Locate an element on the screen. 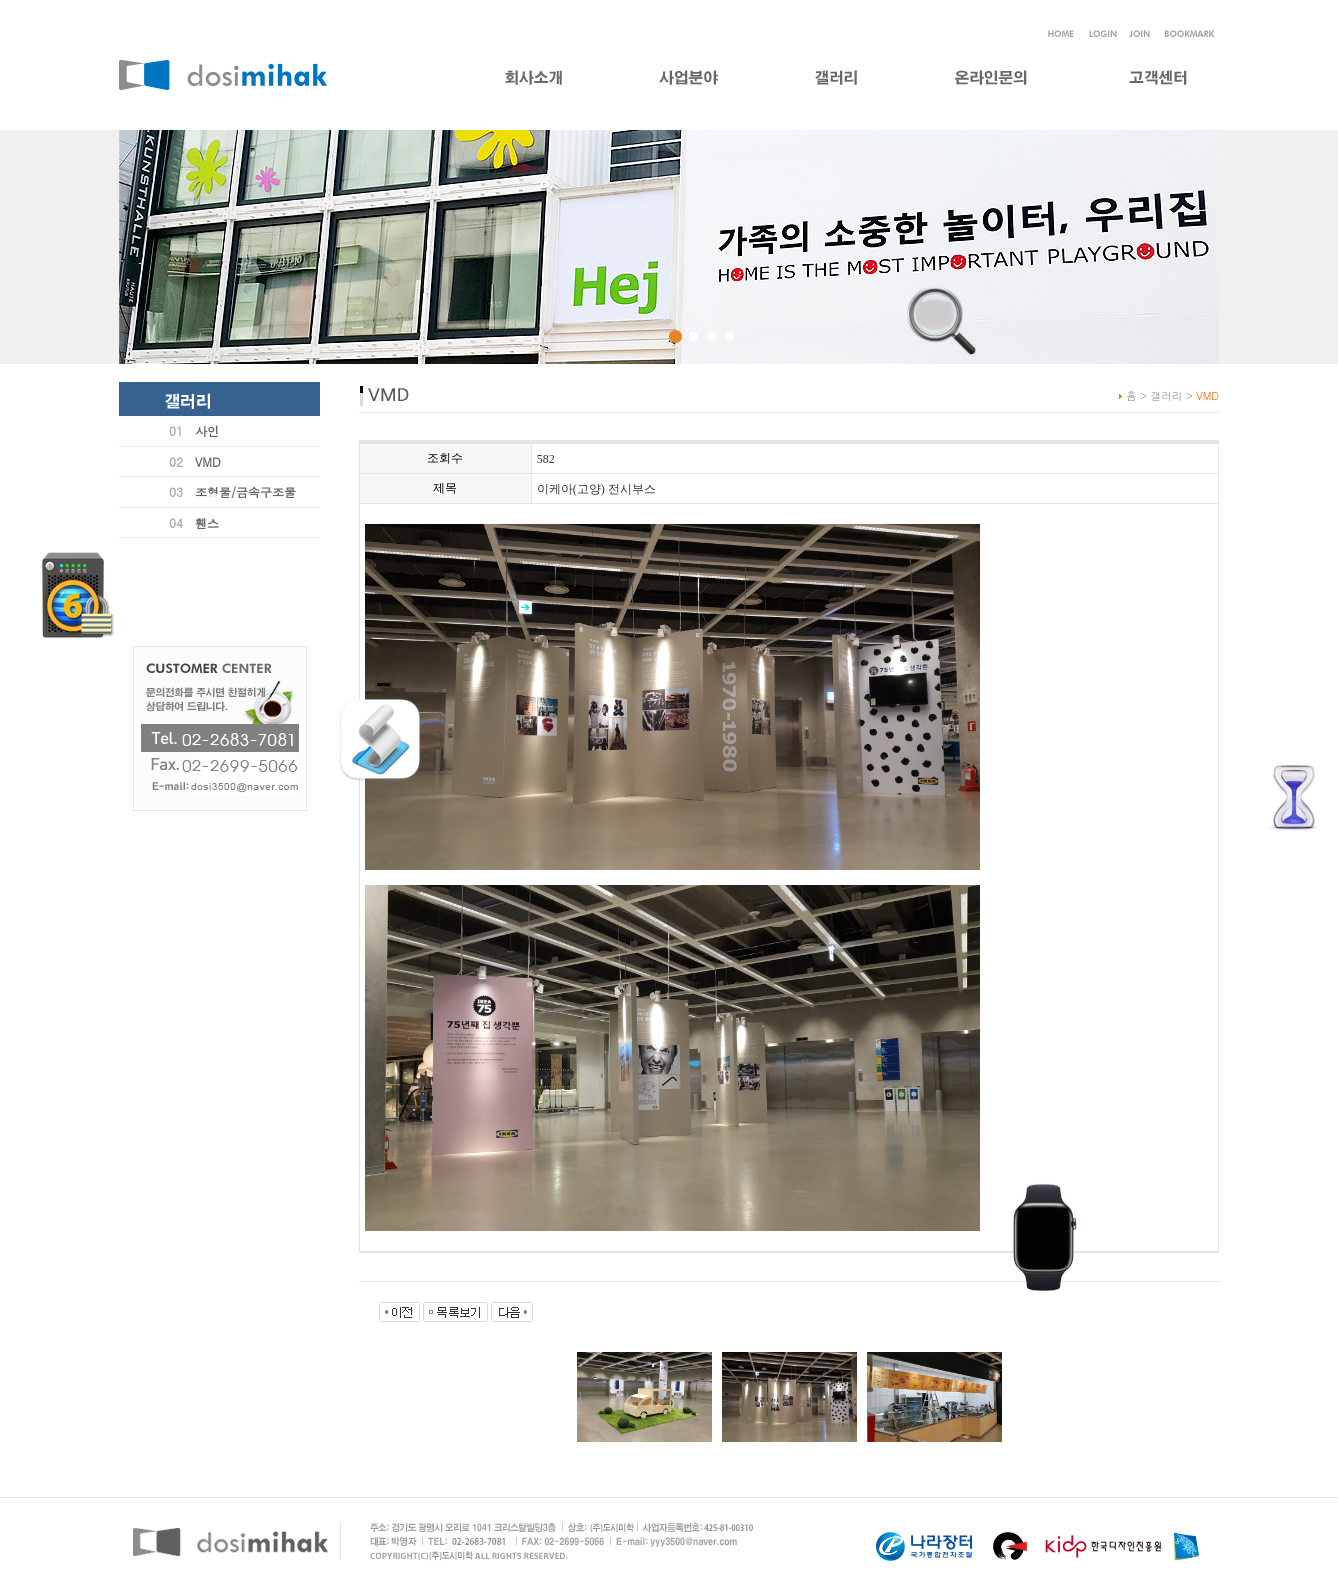 This screenshot has width=1338, height=1596. manage folder automation scripts is located at coordinates (380, 739).